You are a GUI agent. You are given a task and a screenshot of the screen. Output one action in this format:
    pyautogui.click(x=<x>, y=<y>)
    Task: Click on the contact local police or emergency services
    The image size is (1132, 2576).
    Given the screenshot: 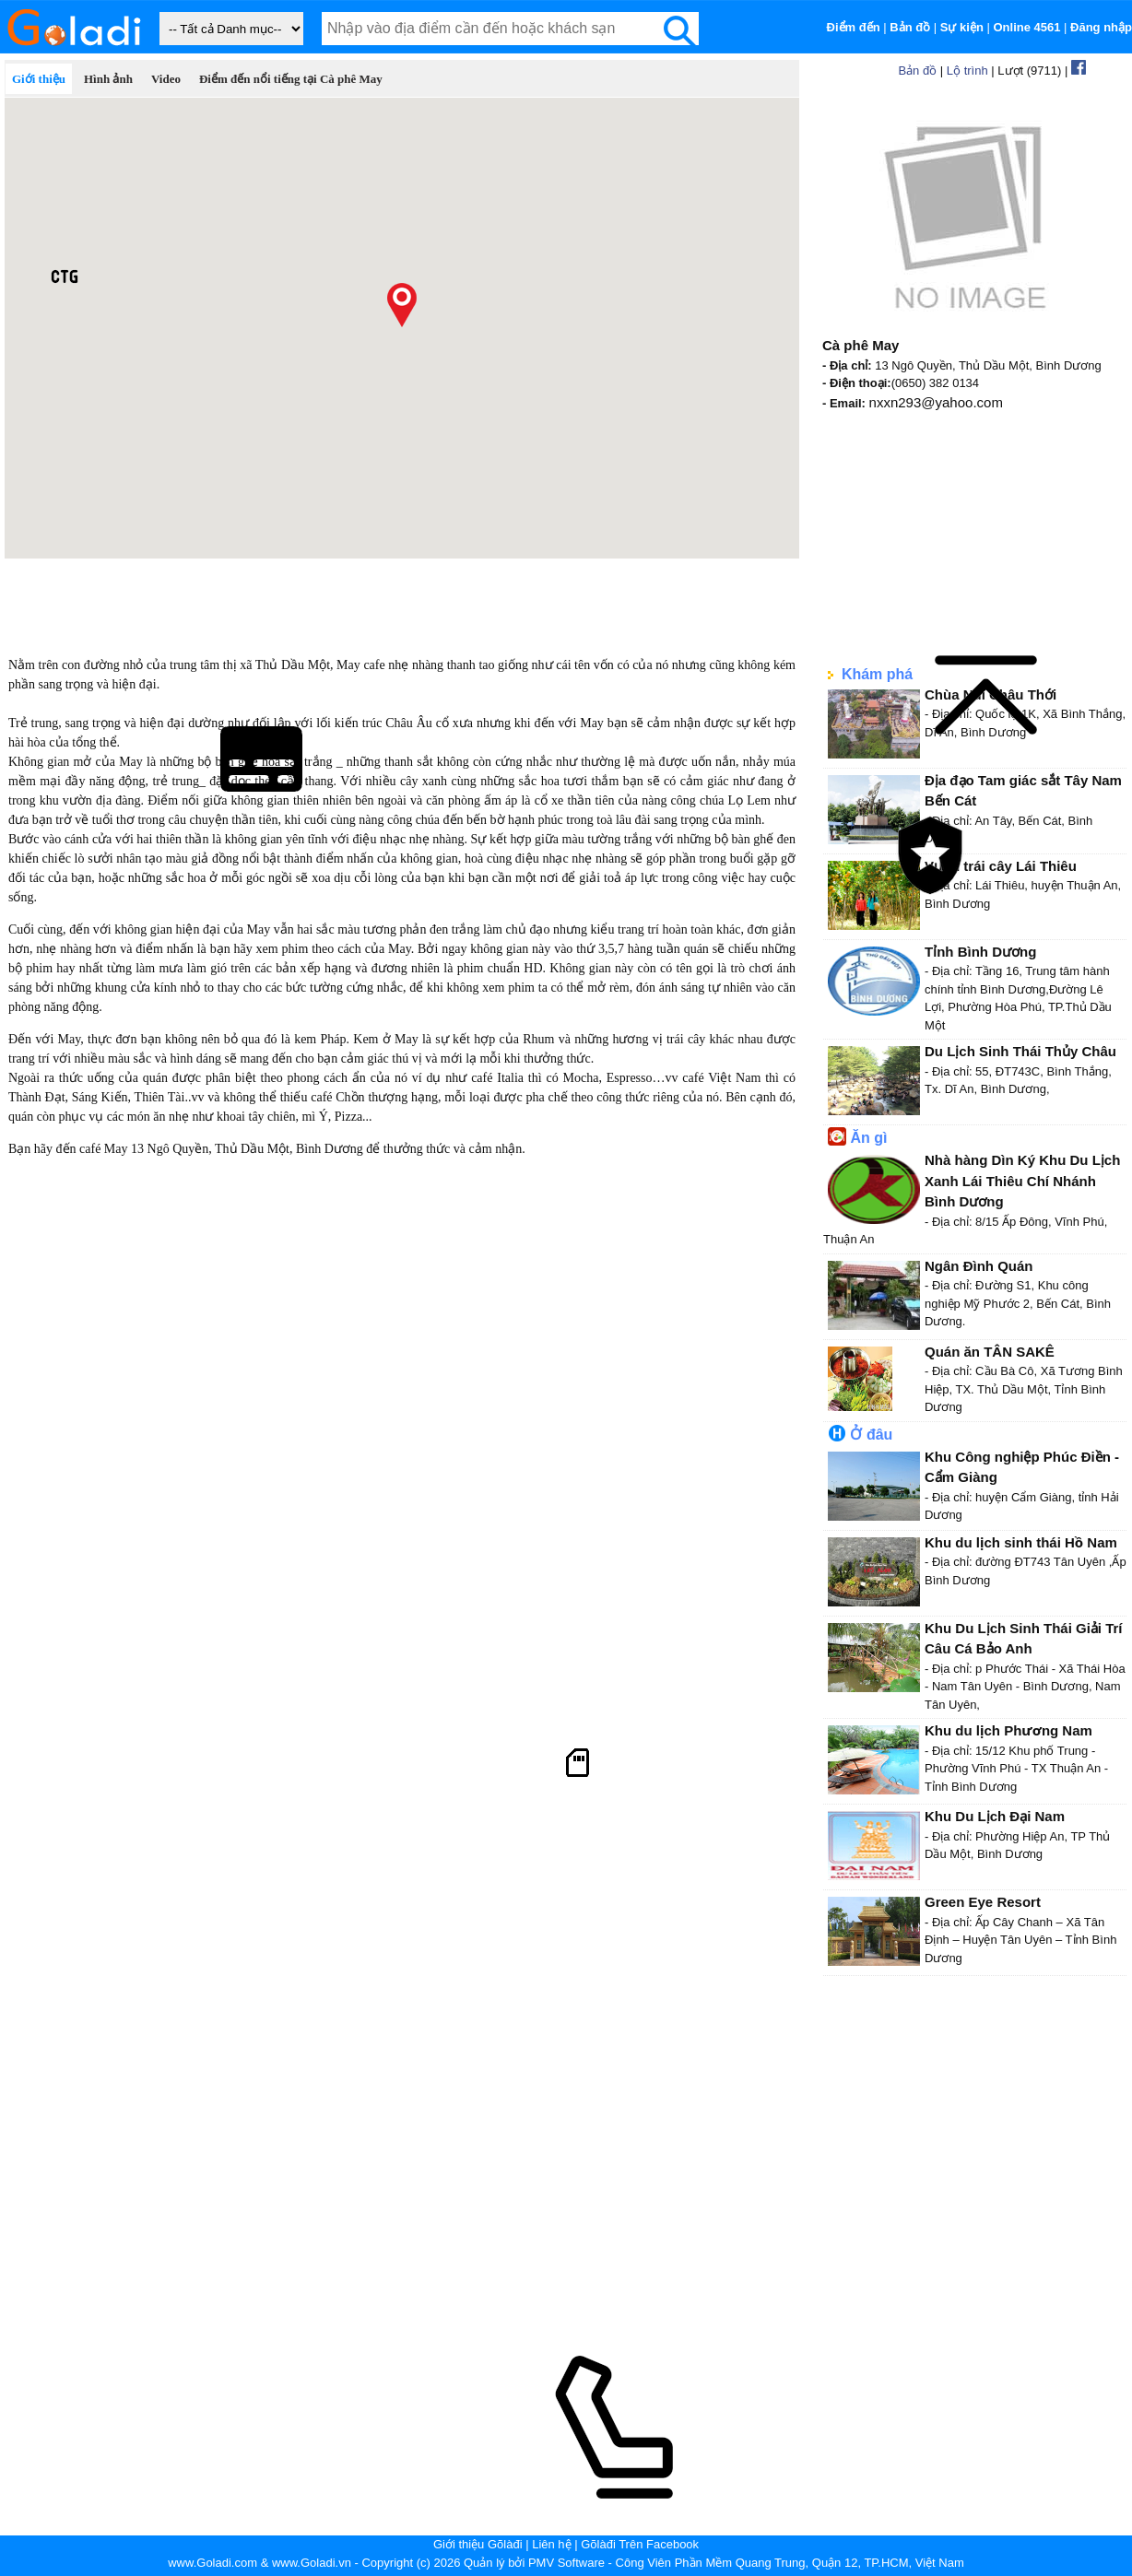 What is the action you would take?
    pyautogui.click(x=930, y=855)
    